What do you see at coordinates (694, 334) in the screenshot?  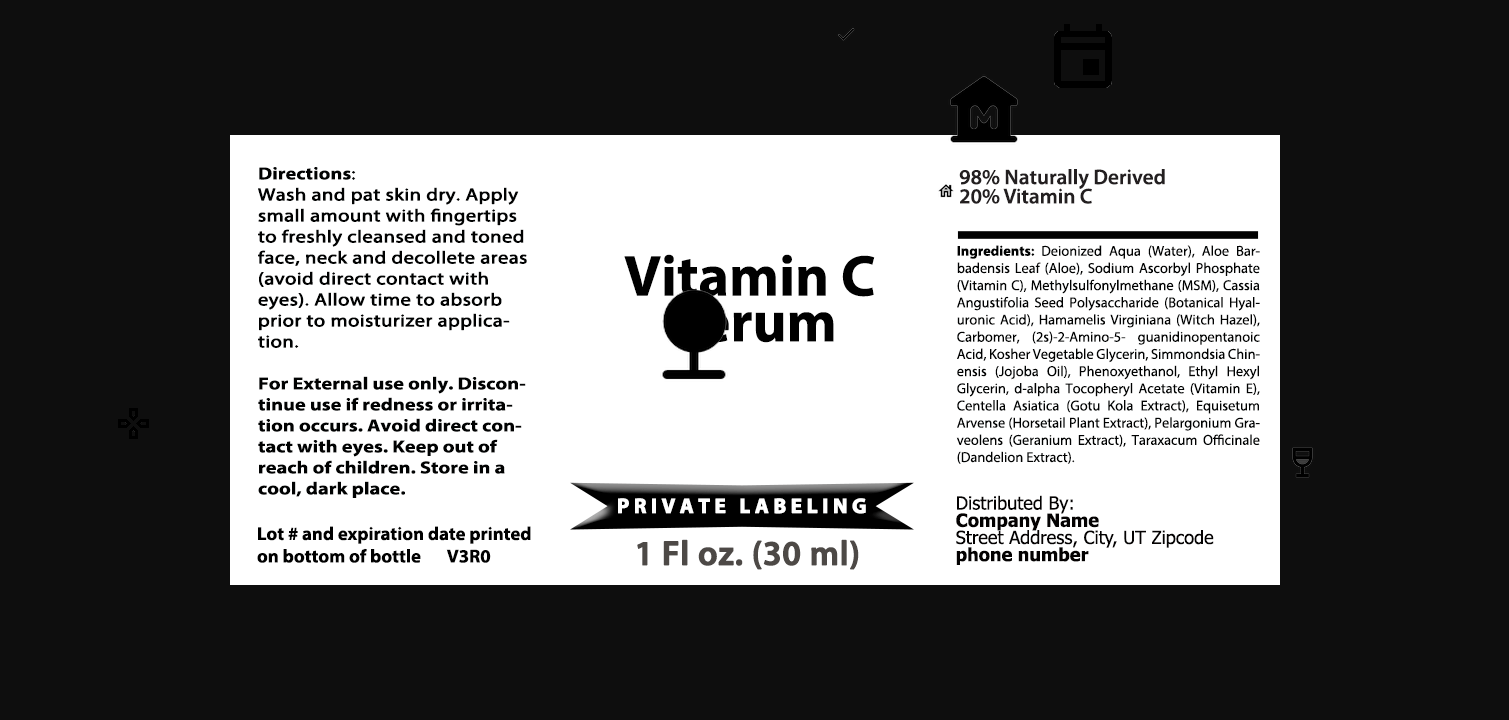 I see `view nature or outdoor content` at bounding box center [694, 334].